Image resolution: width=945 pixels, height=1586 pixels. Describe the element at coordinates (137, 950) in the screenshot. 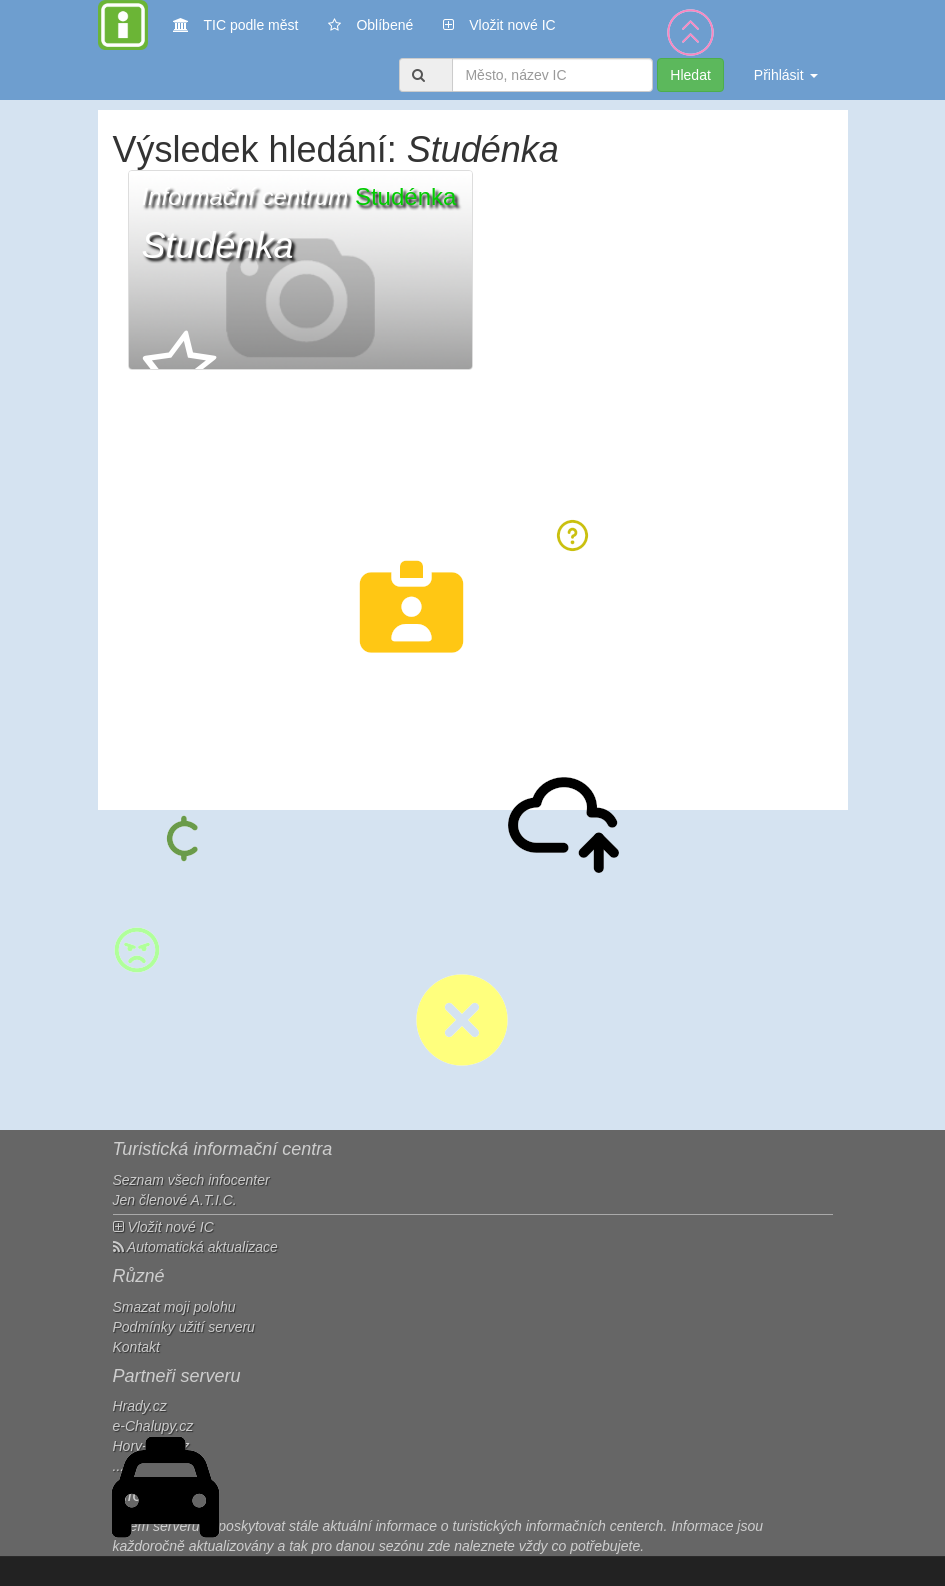

I see `express anger or frustration in a reaction` at that location.